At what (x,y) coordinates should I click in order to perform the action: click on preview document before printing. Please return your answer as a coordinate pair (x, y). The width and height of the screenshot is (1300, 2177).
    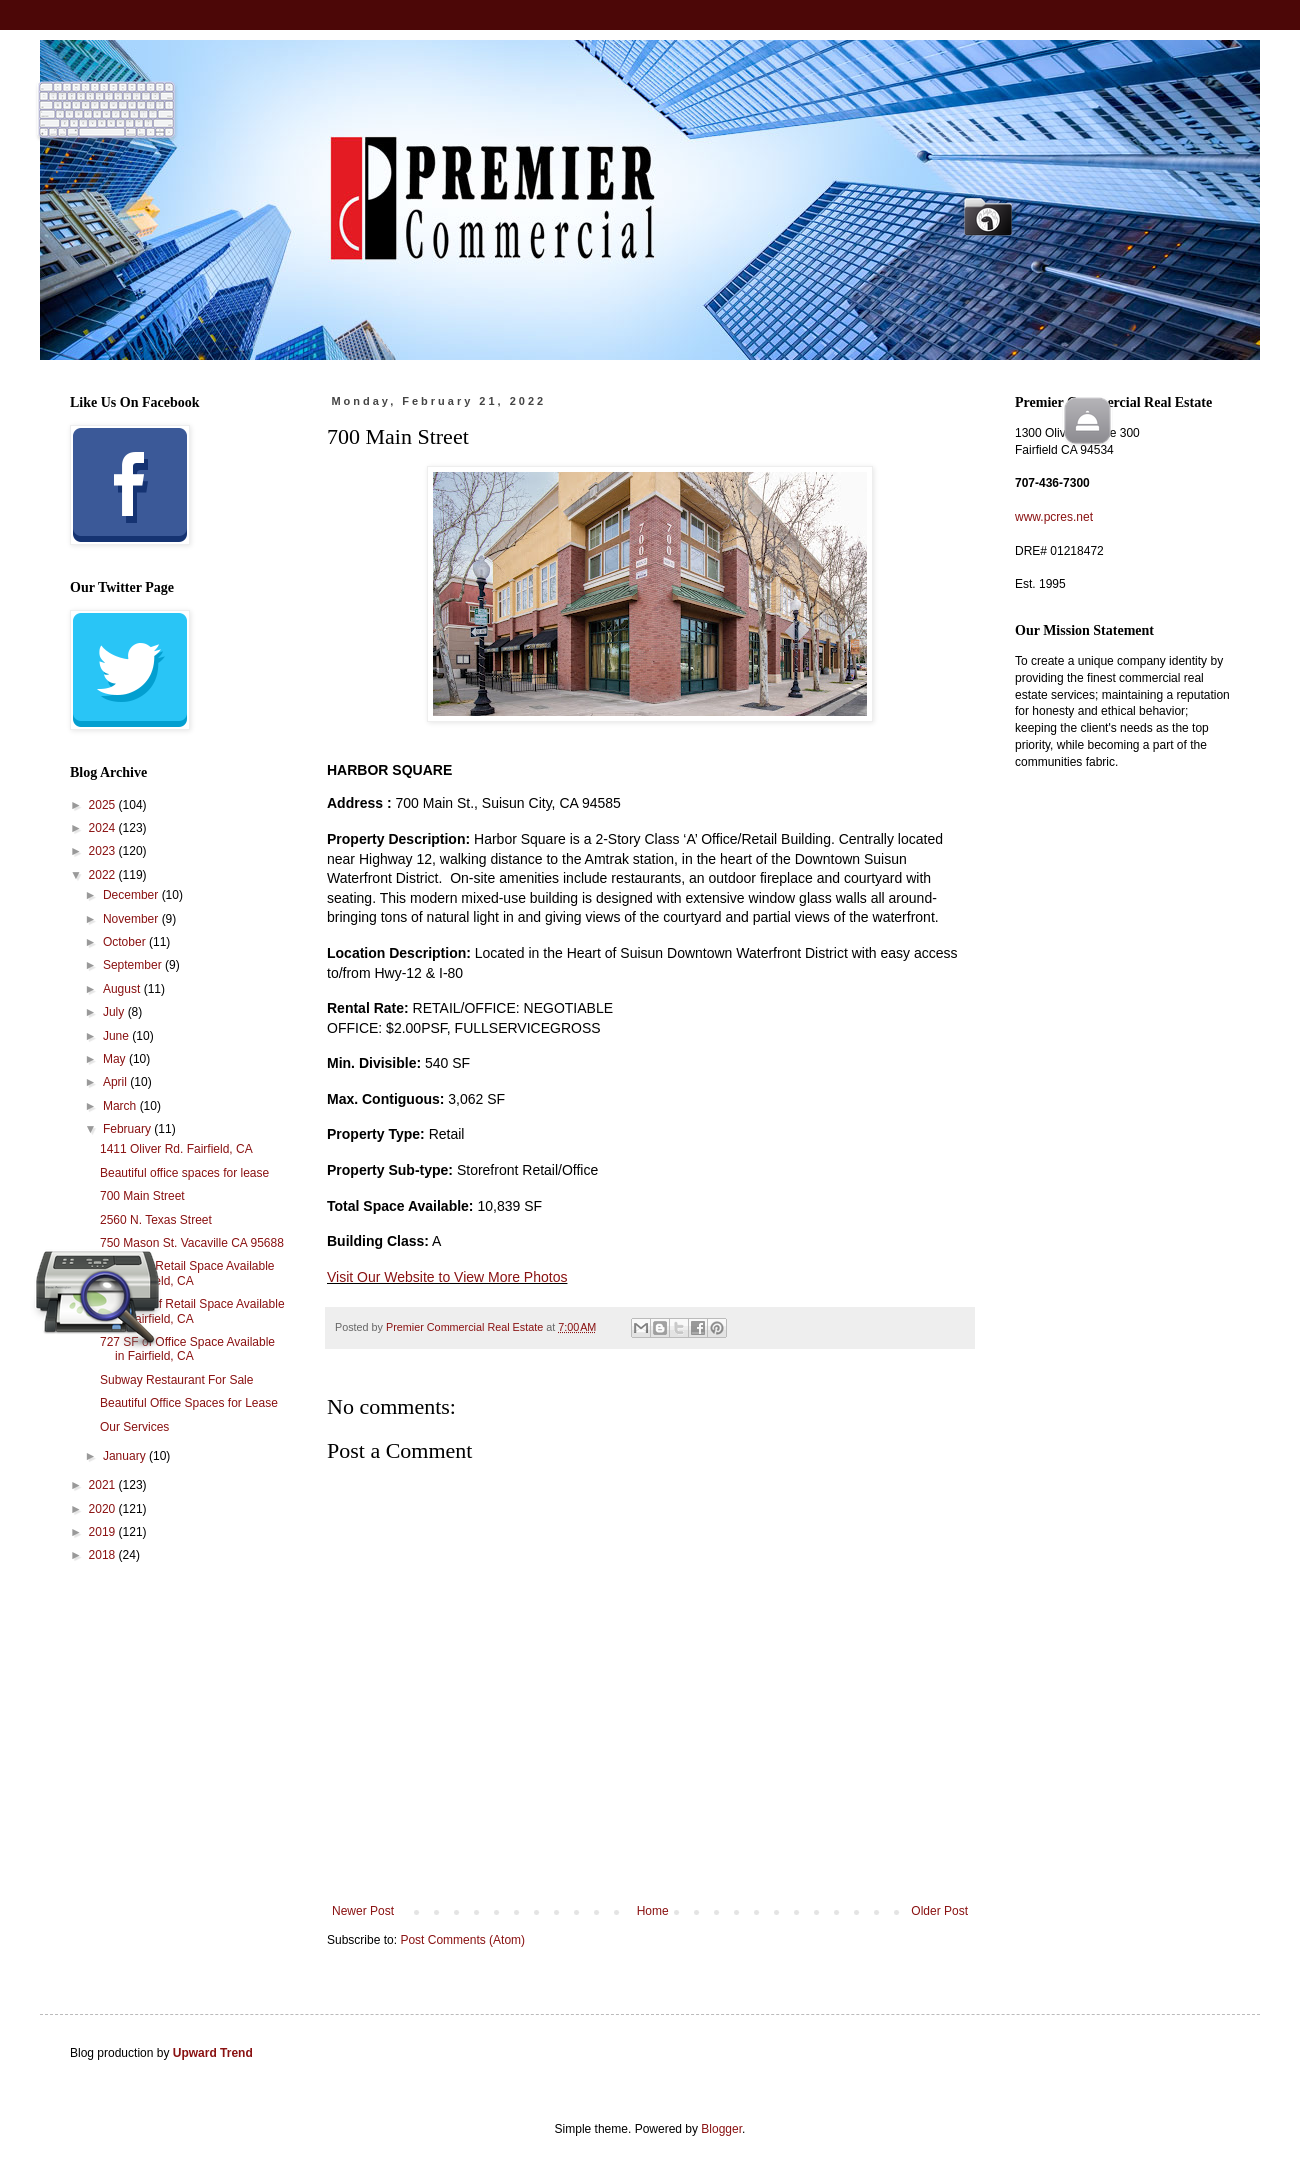
    Looking at the image, I should click on (97, 1289).